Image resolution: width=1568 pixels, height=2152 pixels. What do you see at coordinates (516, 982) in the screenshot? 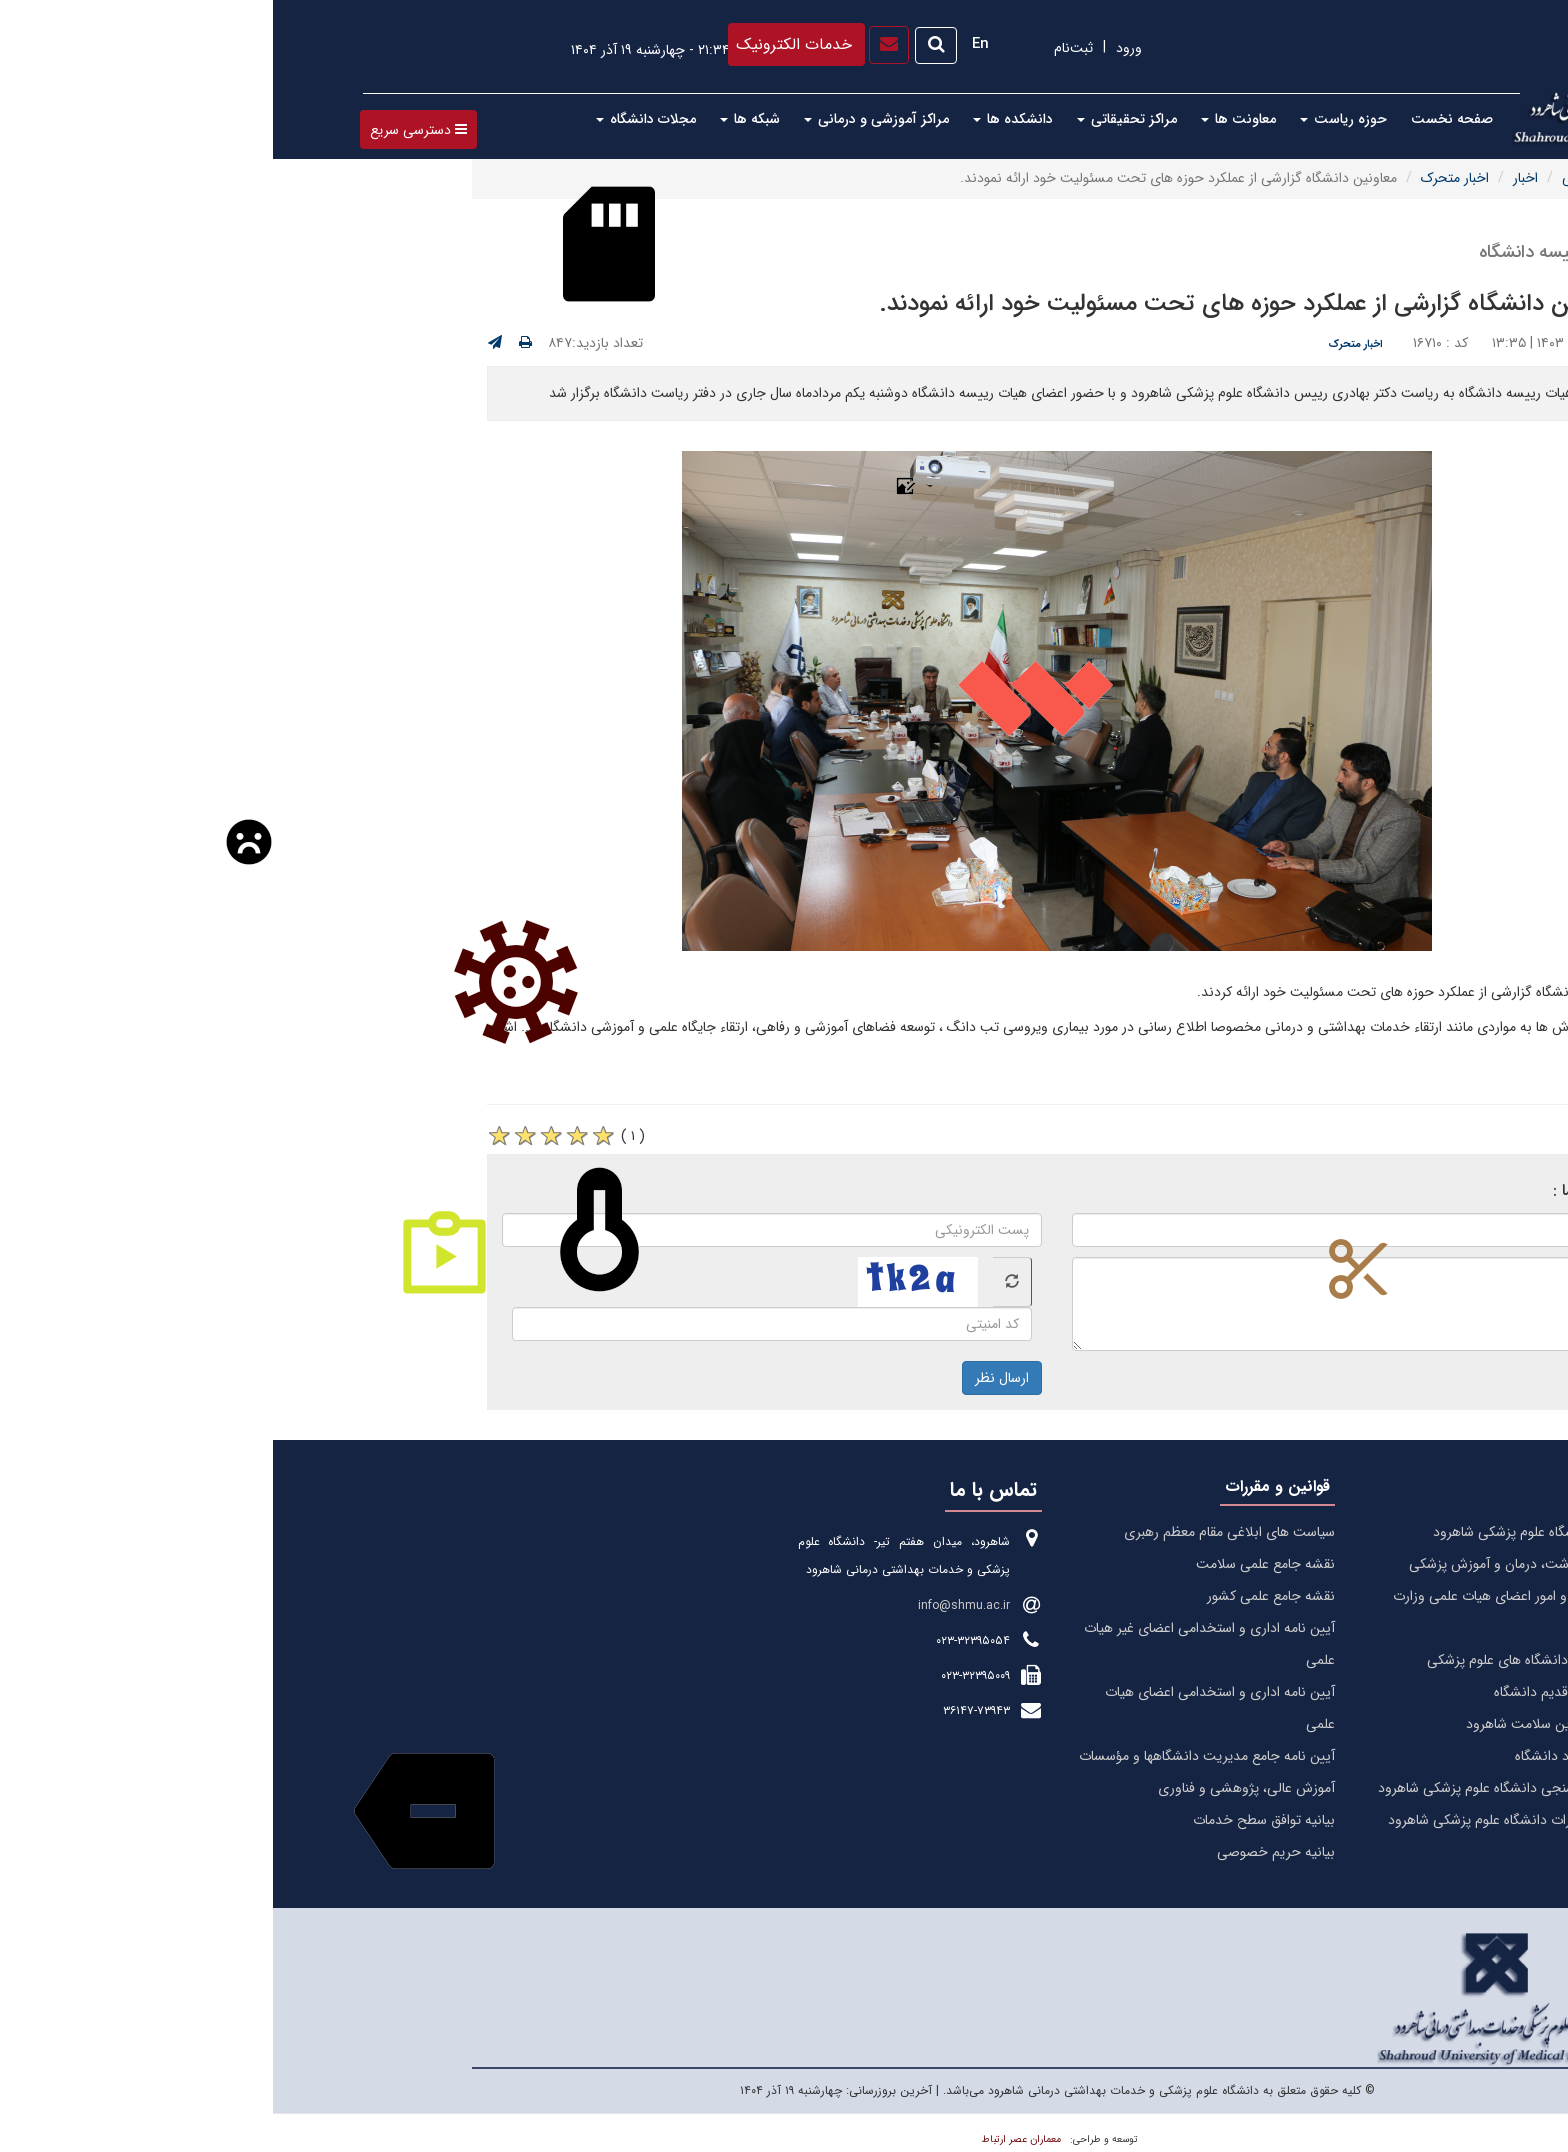
I see `indicates virus or infection detected` at bounding box center [516, 982].